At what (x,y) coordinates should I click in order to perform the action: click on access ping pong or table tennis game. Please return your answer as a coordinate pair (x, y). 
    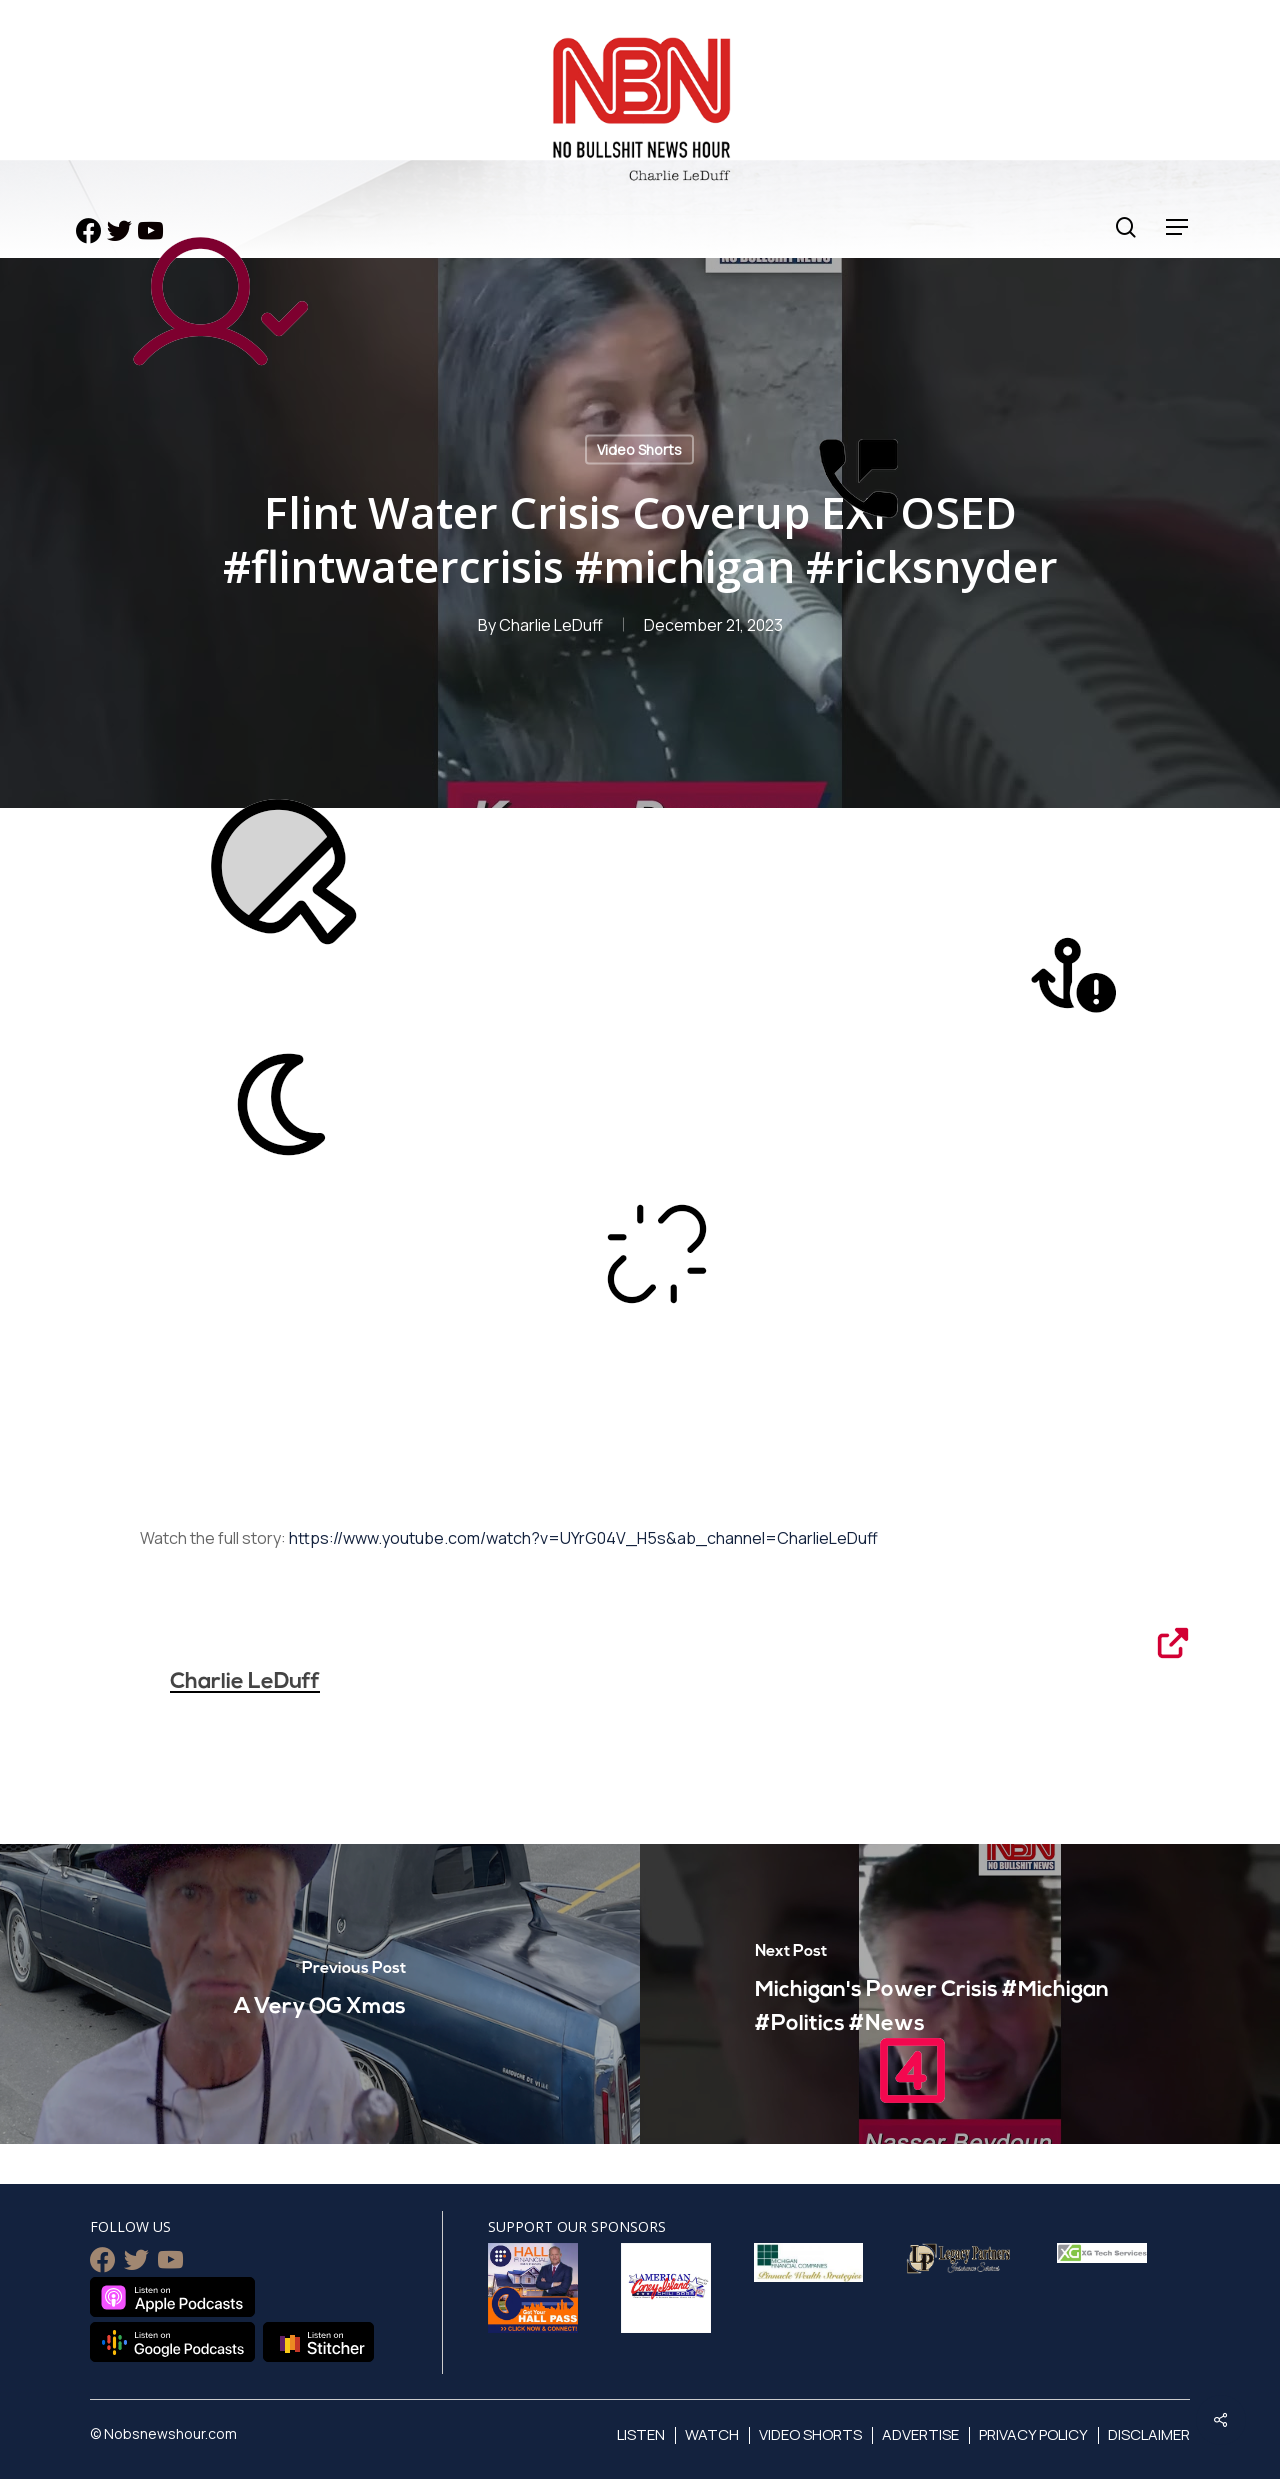
    Looking at the image, I should click on (281, 869).